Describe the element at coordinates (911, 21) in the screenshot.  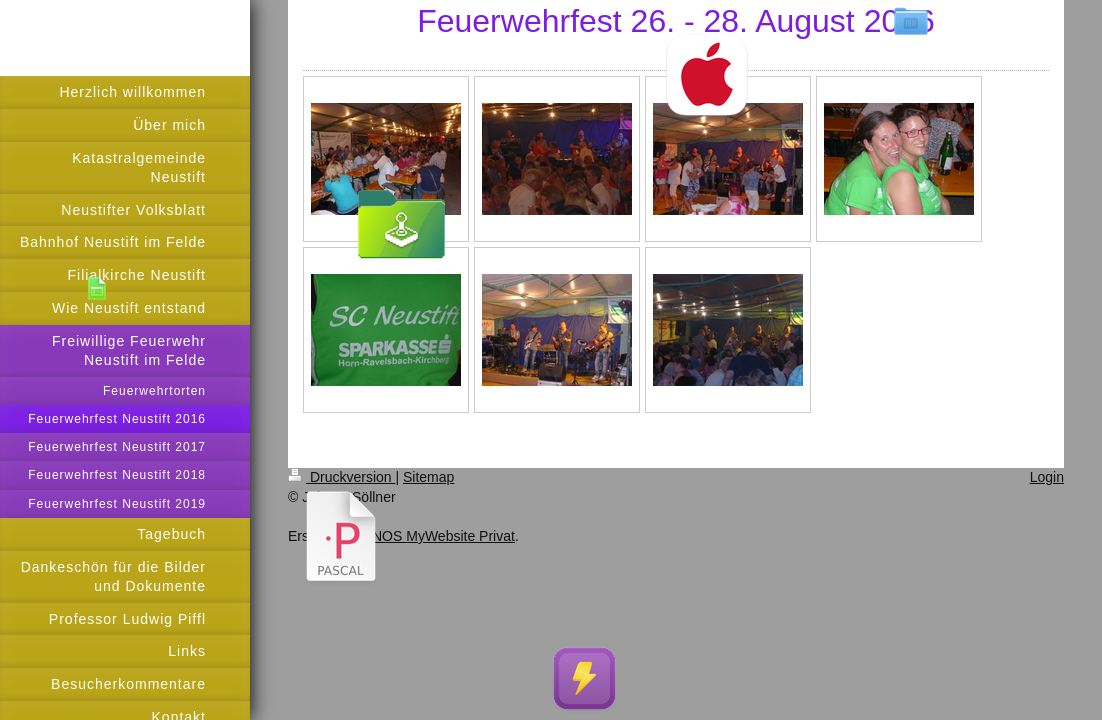
I see `open folder containing scanned OCR documents` at that location.